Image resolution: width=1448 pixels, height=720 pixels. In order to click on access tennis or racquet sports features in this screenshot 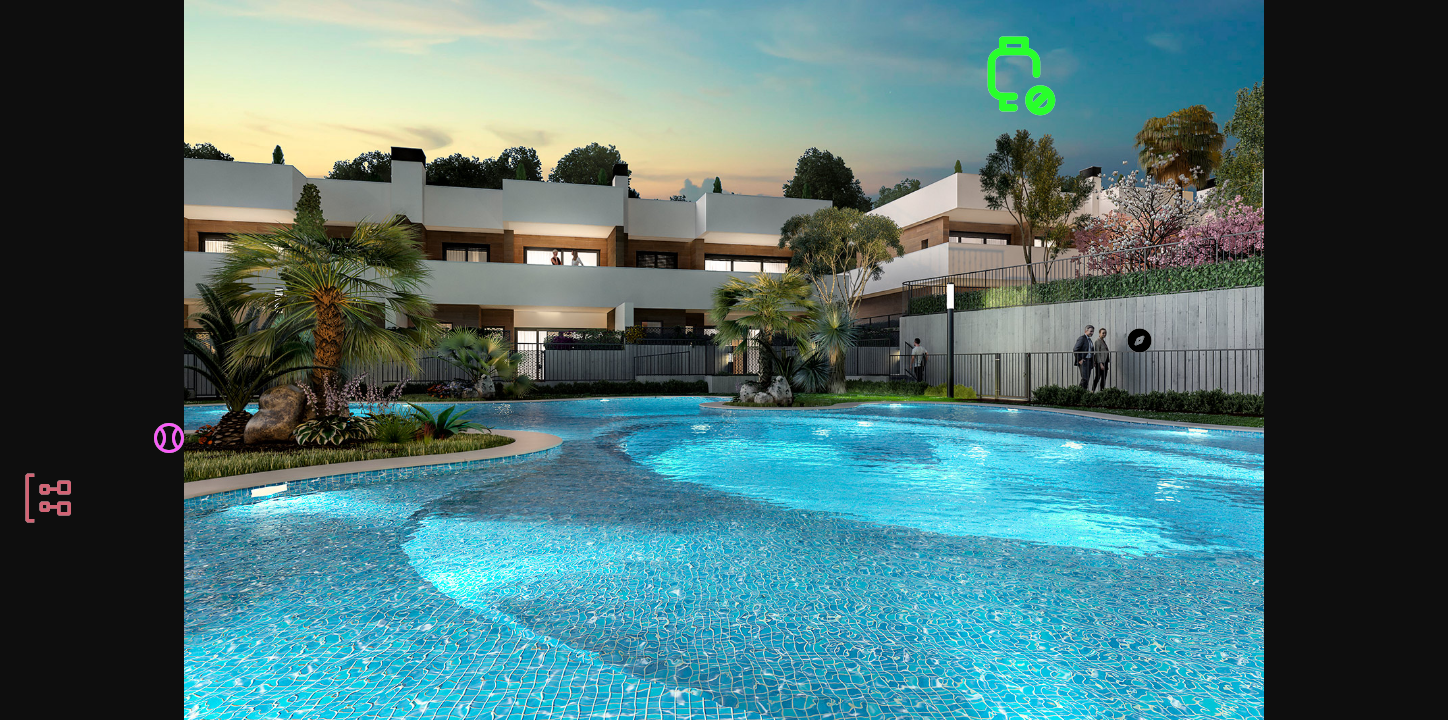, I will do `click(169, 438)`.